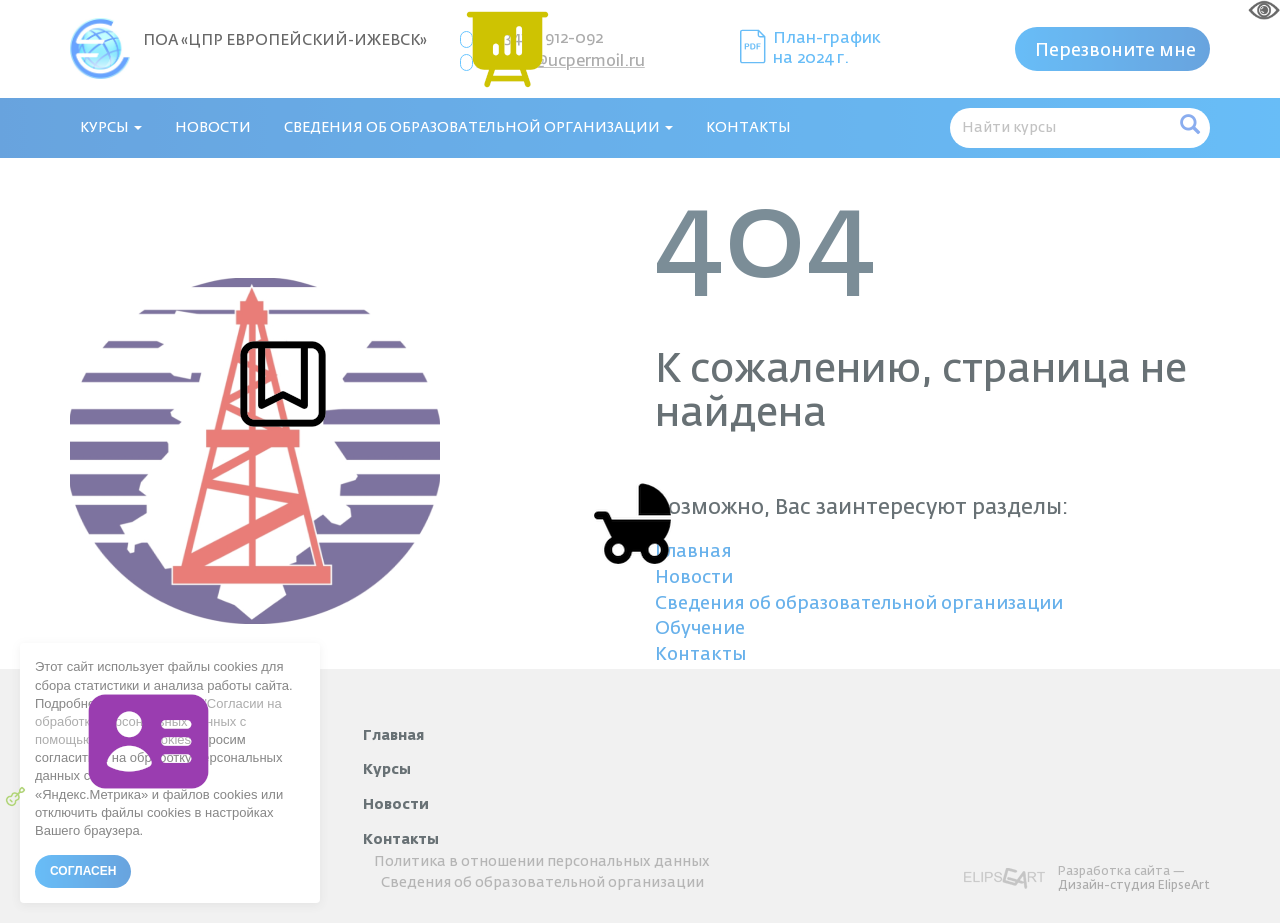 This screenshot has height=923, width=1280. I want to click on view presentation or slideshow, so click(507, 49).